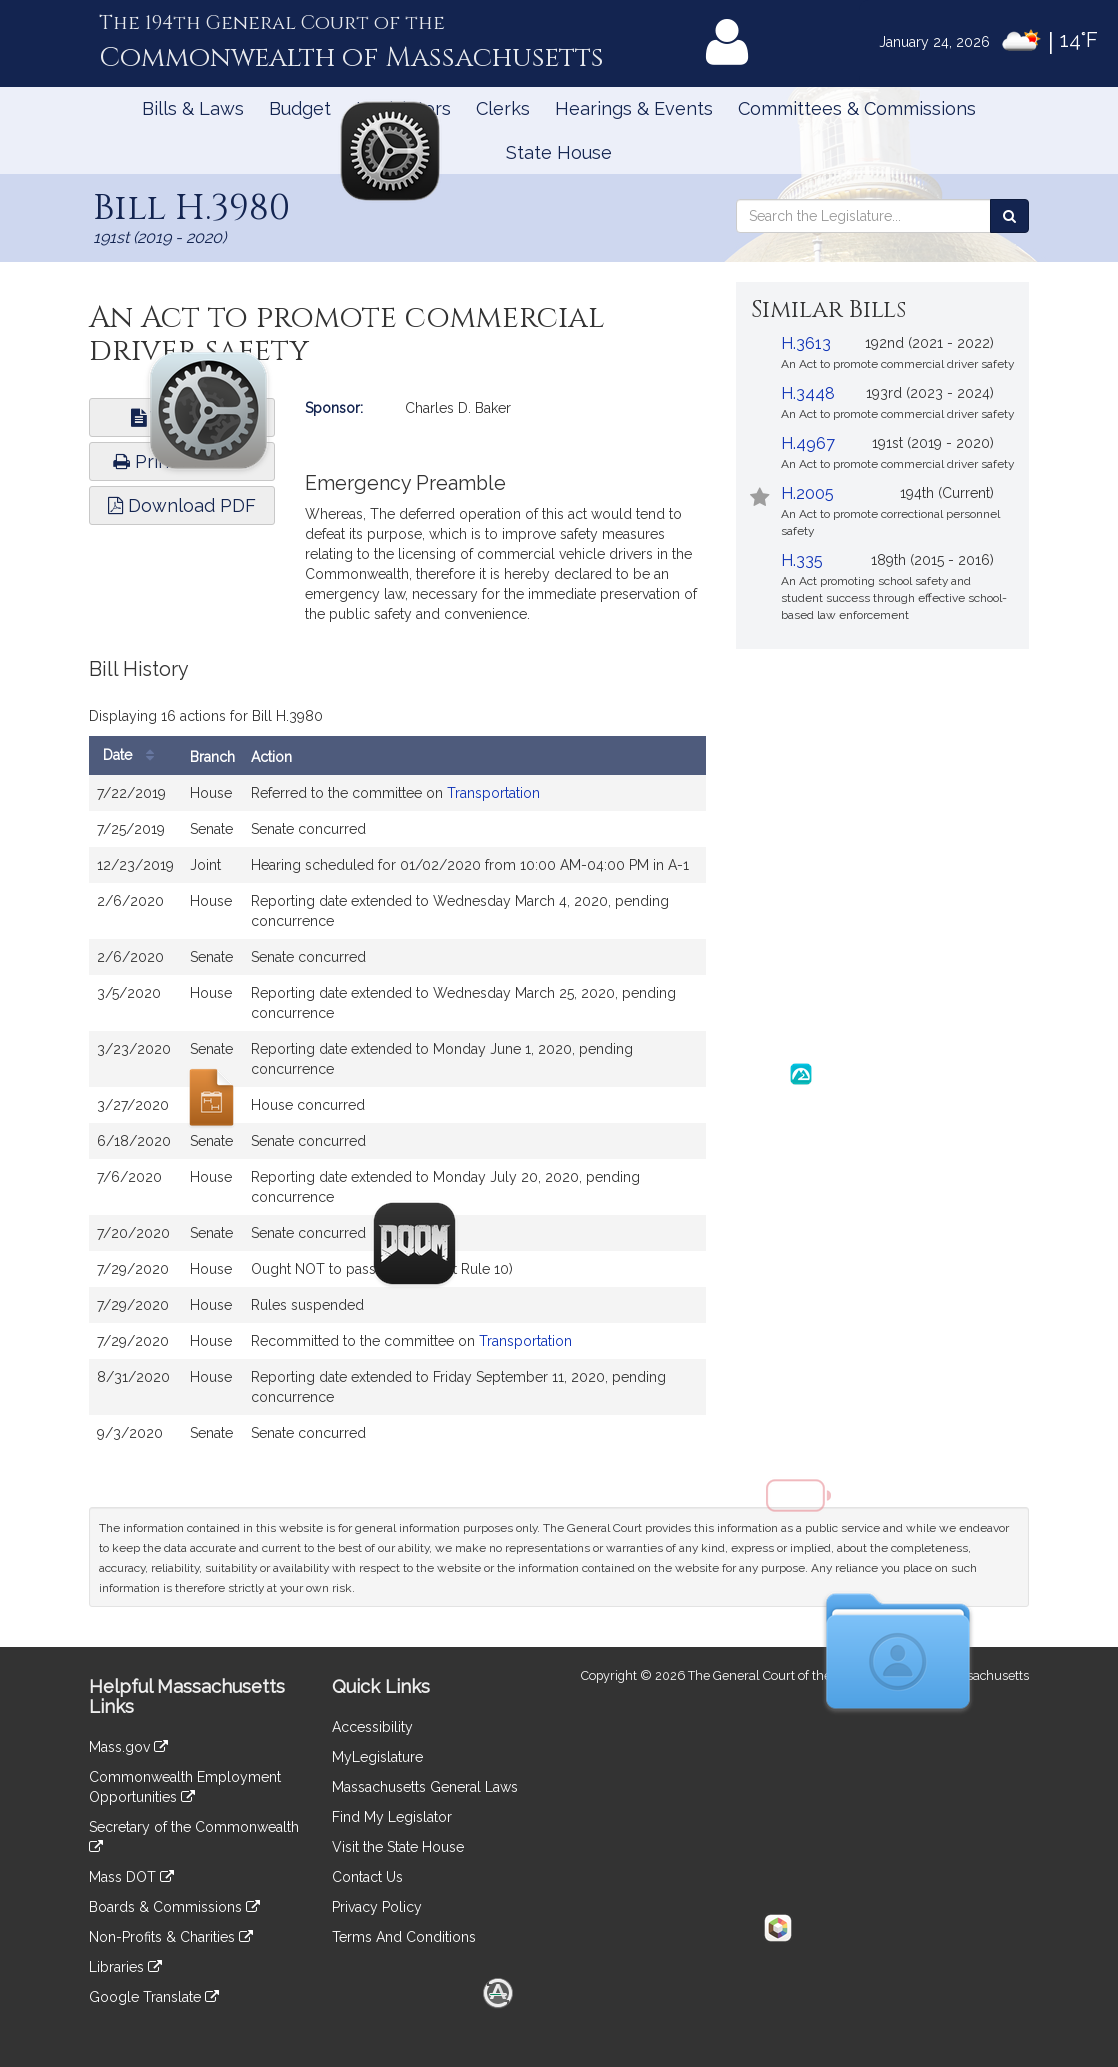 This screenshot has height=2067, width=1118. I want to click on launch DOOM (2016) game, so click(414, 1243).